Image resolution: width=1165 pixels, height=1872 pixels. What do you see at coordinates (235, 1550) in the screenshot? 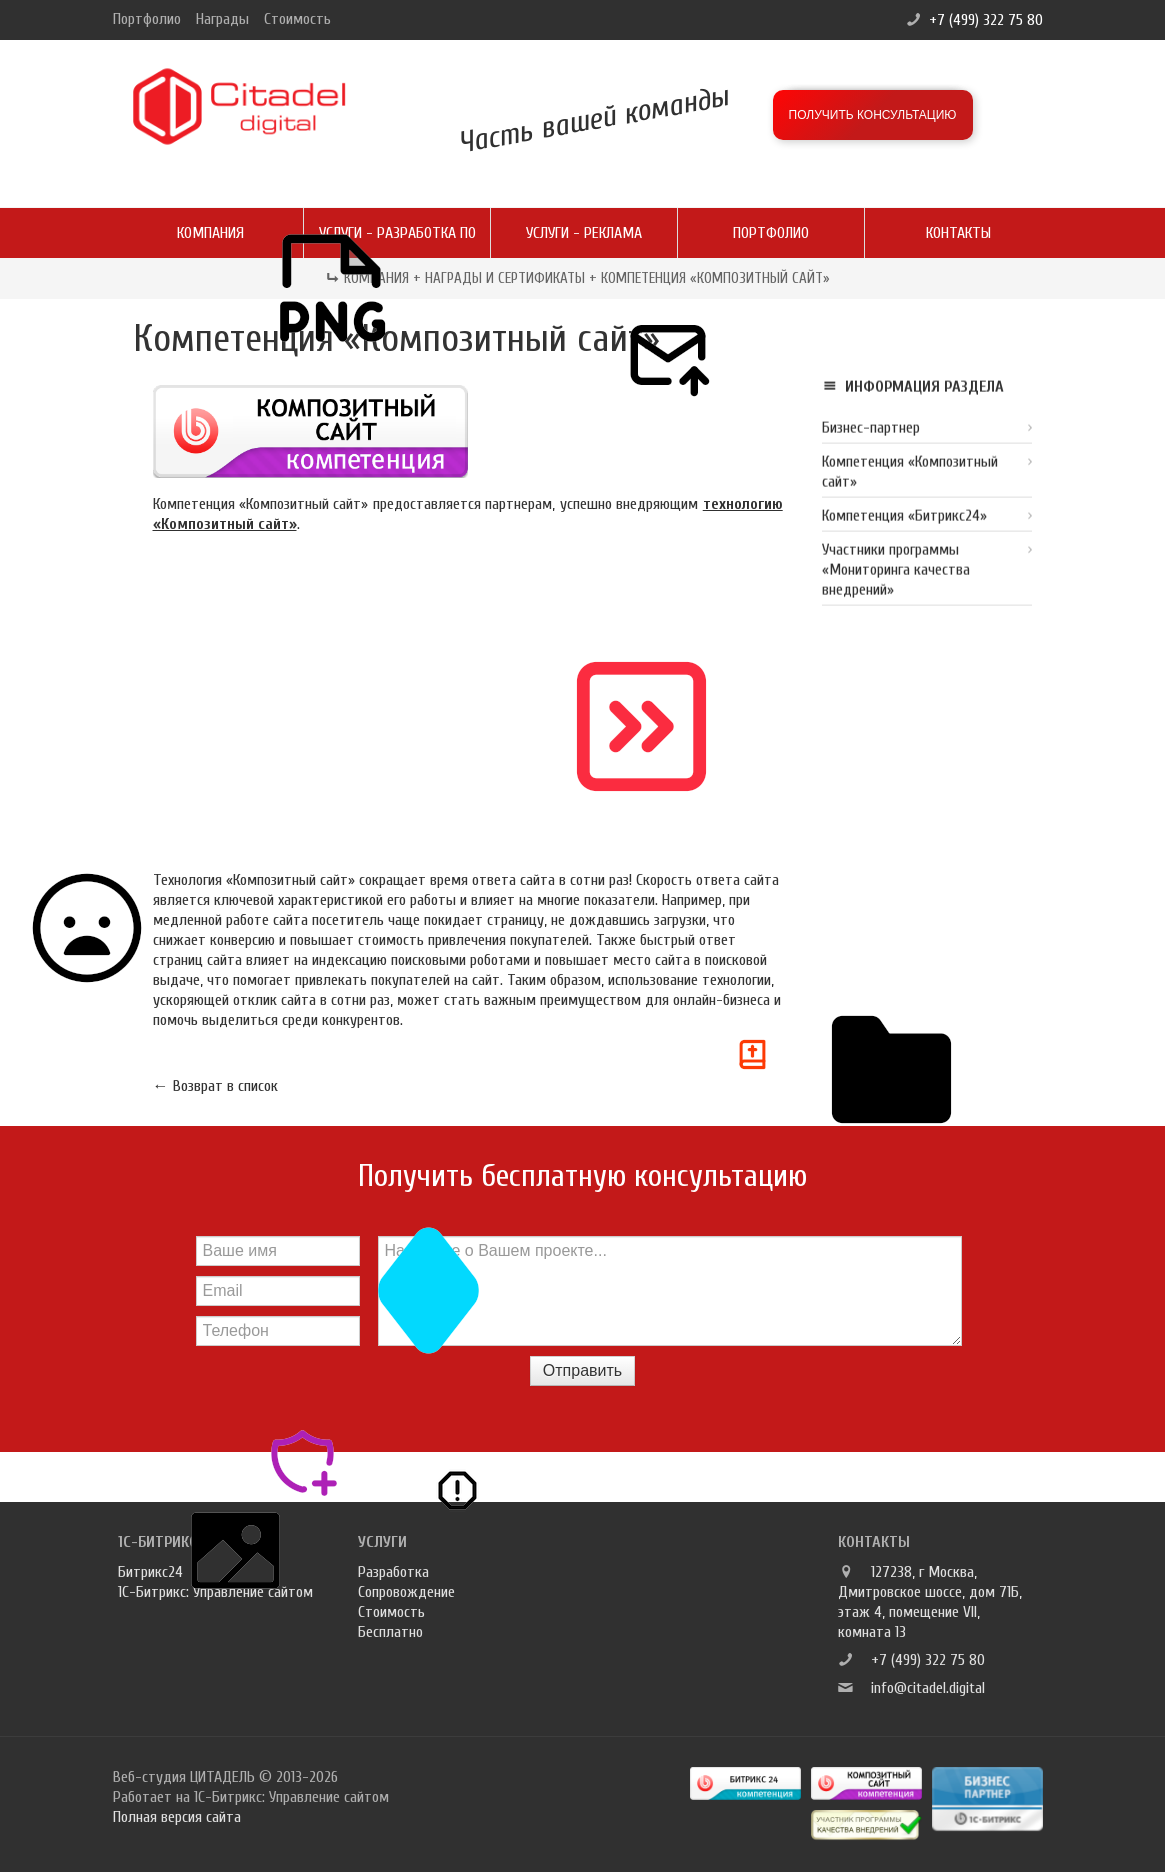
I see `view image or photo` at bounding box center [235, 1550].